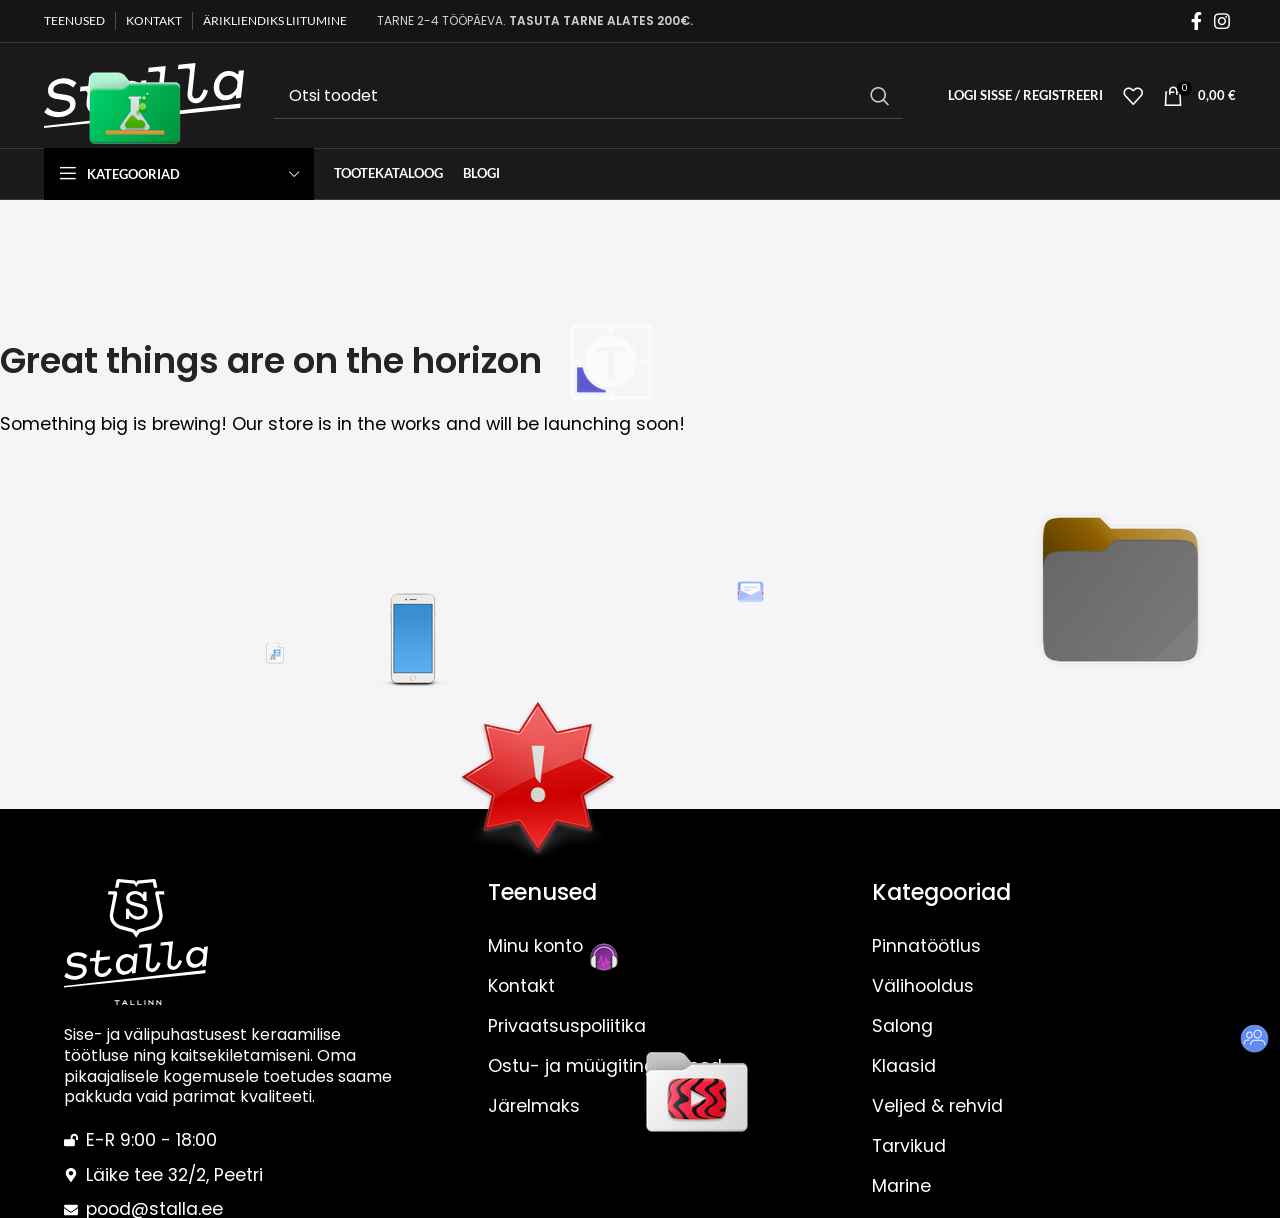 This screenshot has height=1218, width=1280. I want to click on indicates a connected iPhone device, so click(413, 640).